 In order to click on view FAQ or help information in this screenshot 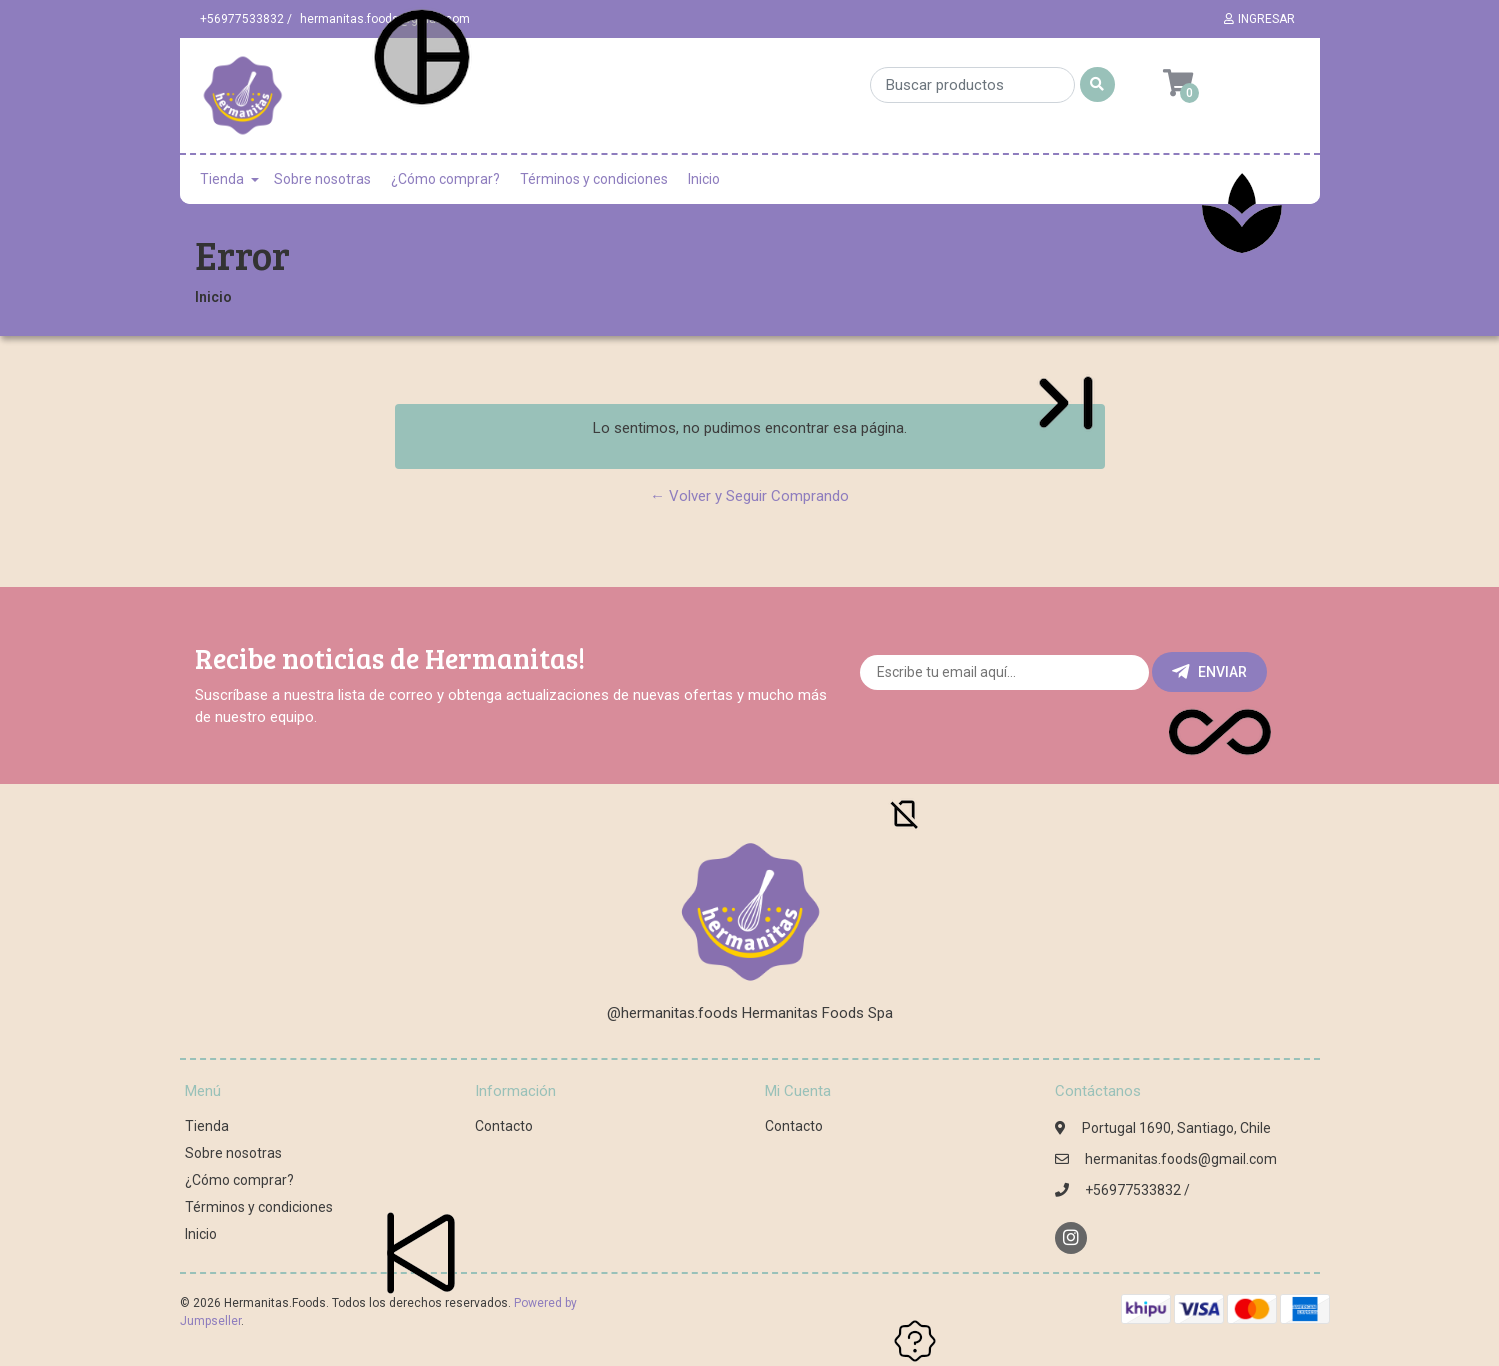, I will do `click(915, 1341)`.